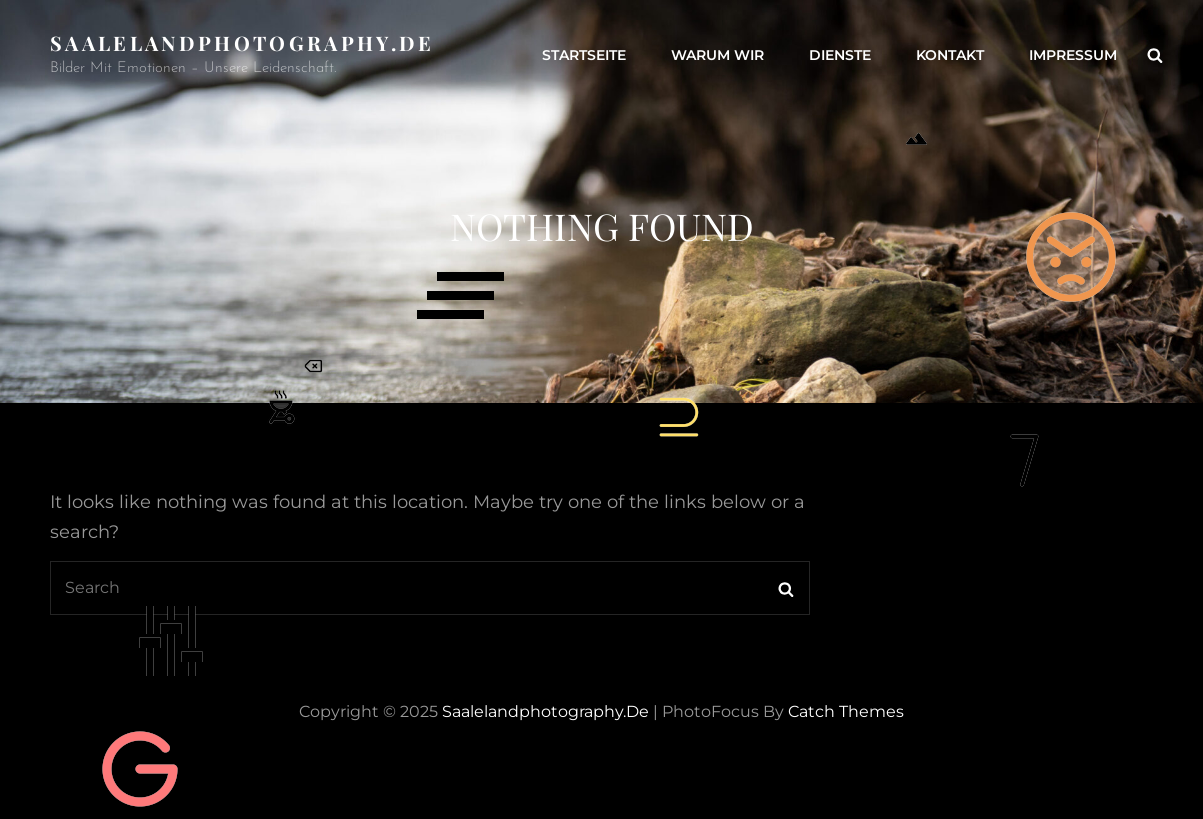 The image size is (1203, 819). I want to click on delete the previous character, so click(313, 366).